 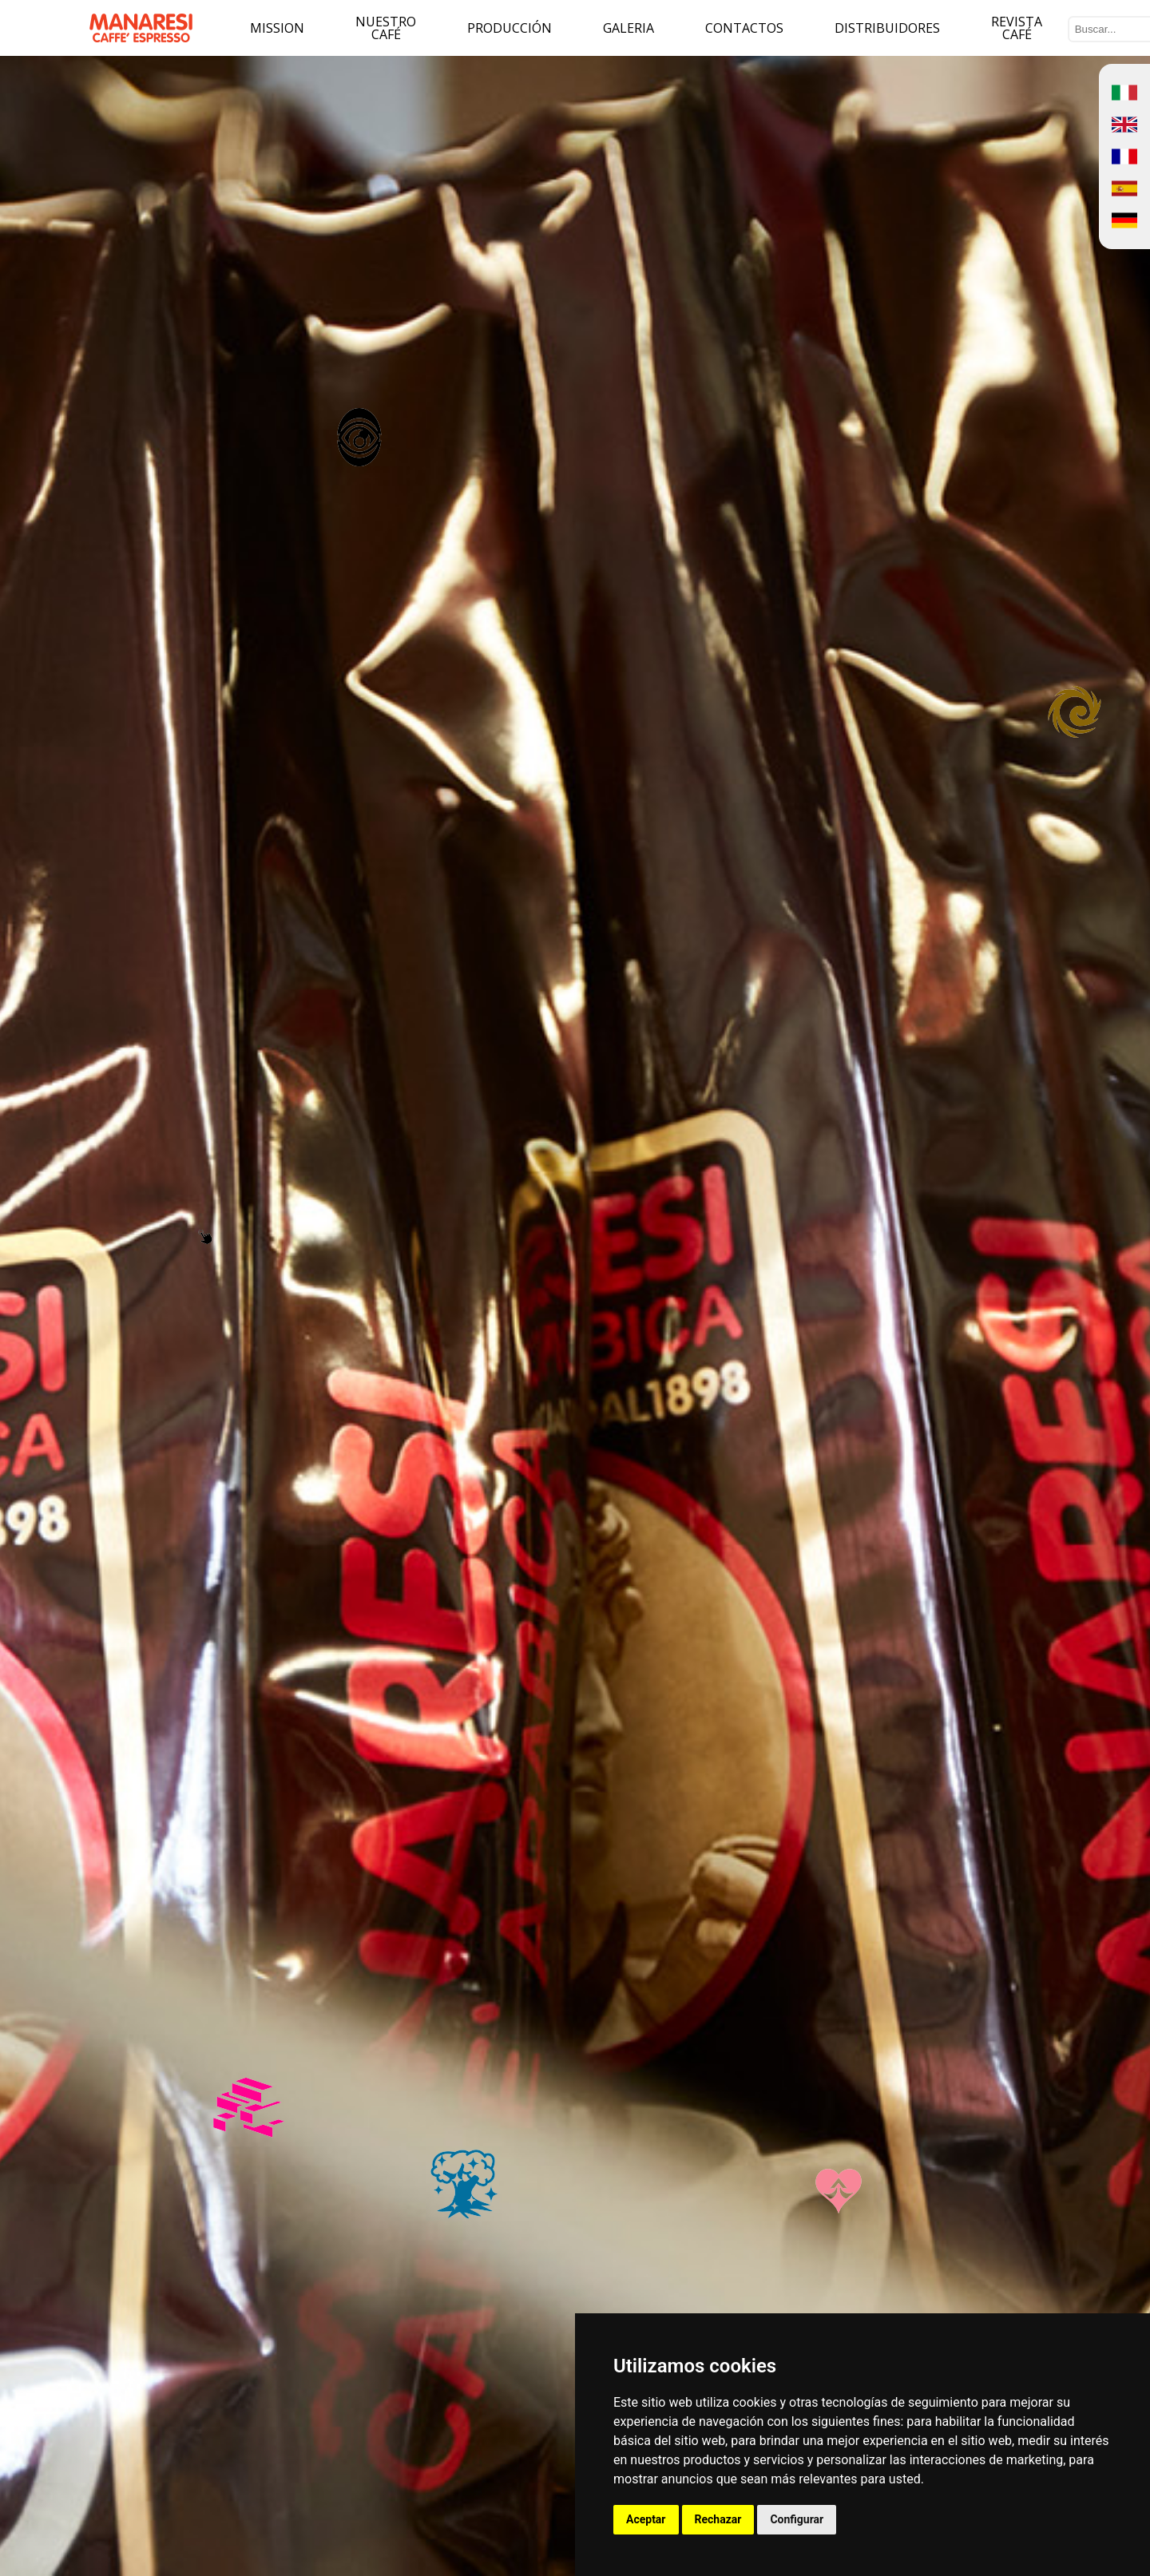 I want to click on holy oak tree icon for fantasy or RPG game element, so click(x=464, y=2183).